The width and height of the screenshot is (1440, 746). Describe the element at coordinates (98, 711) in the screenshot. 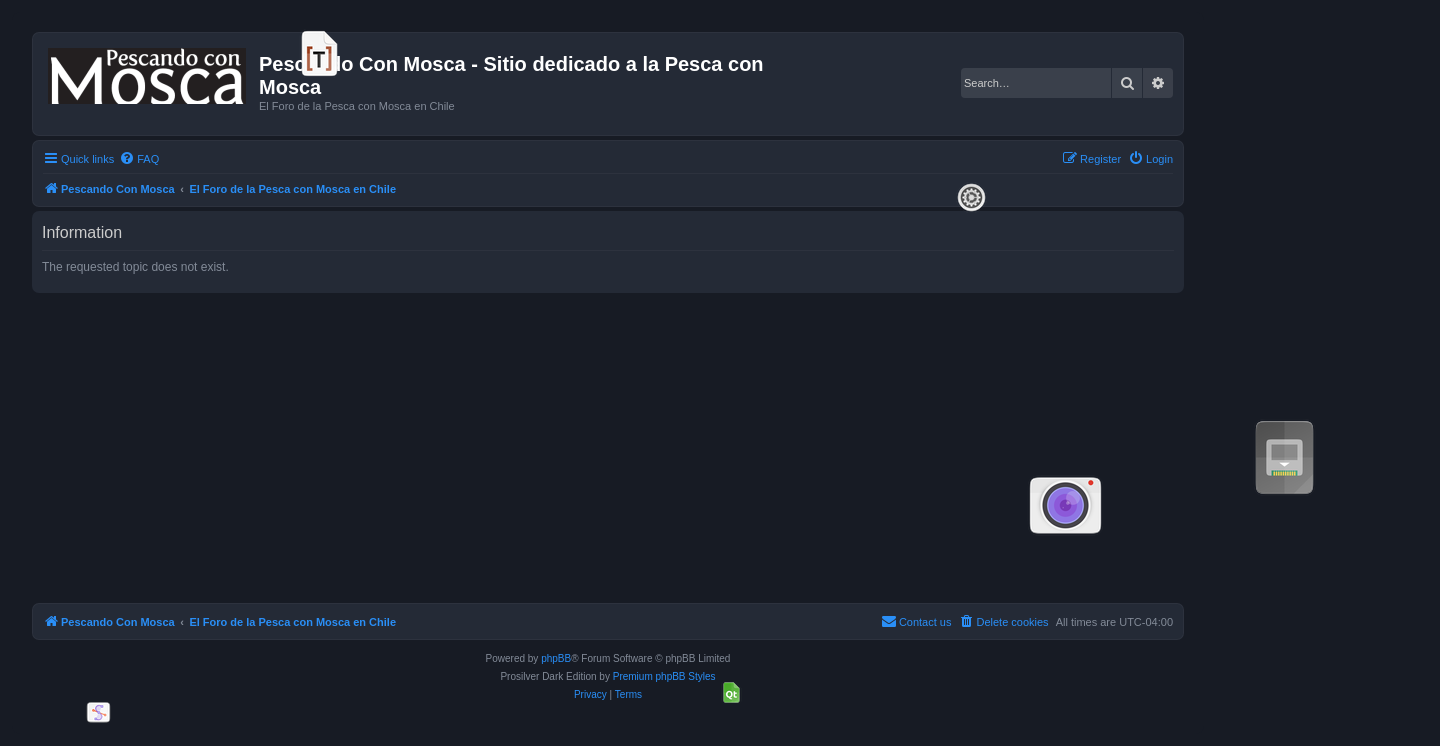

I see `an SVG image file` at that location.